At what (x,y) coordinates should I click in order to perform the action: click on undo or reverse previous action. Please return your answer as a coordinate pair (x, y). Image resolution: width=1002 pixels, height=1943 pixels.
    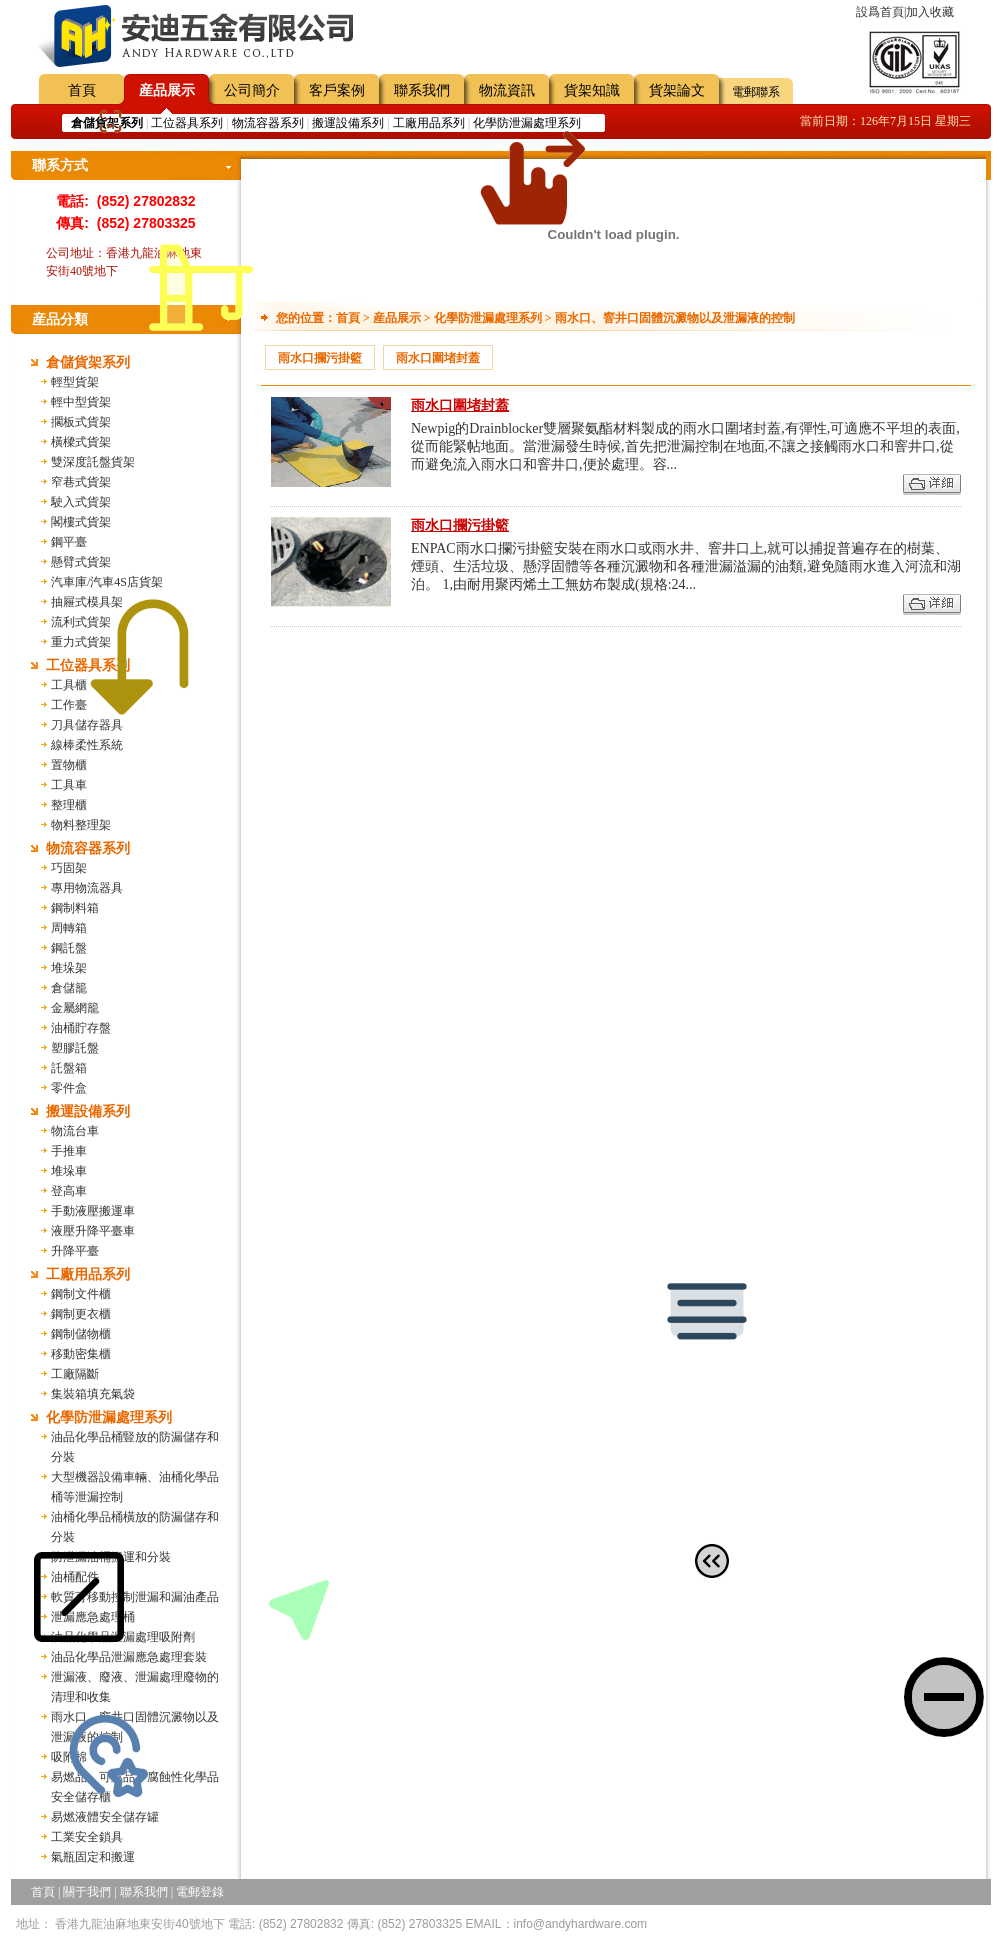
    Looking at the image, I should click on (144, 657).